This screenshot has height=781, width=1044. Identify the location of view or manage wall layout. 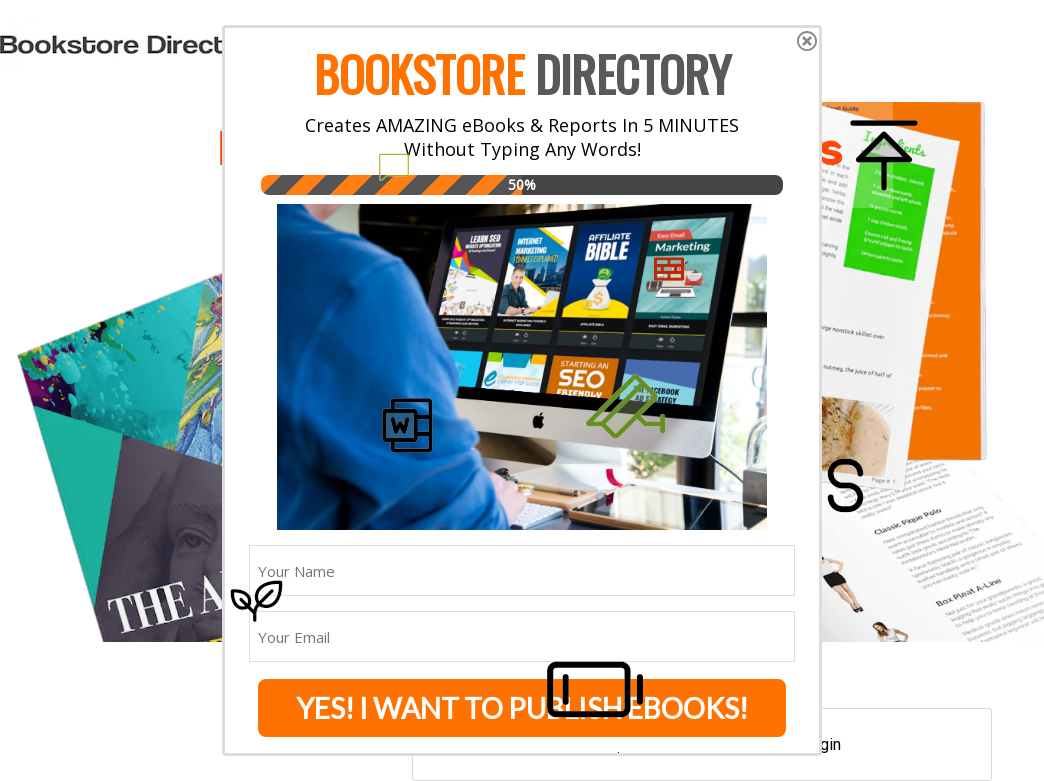
(669, 269).